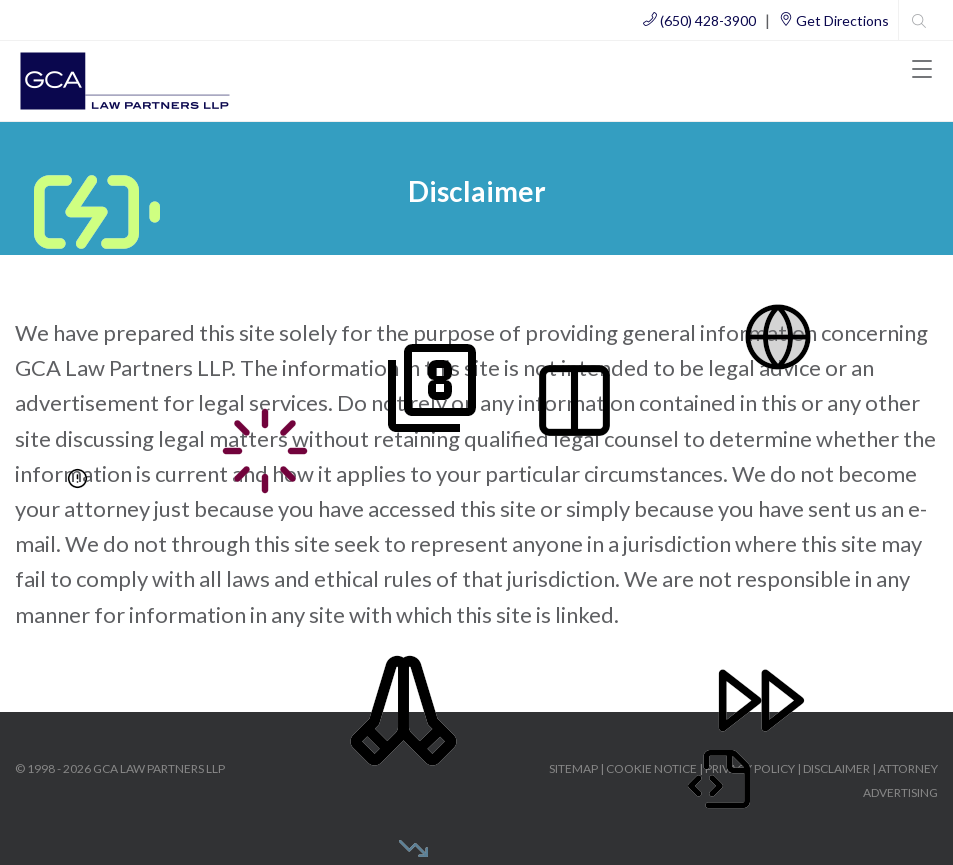 This screenshot has width=953, height=865. I want to click on indicates device is currently charging, so click(97, 212).